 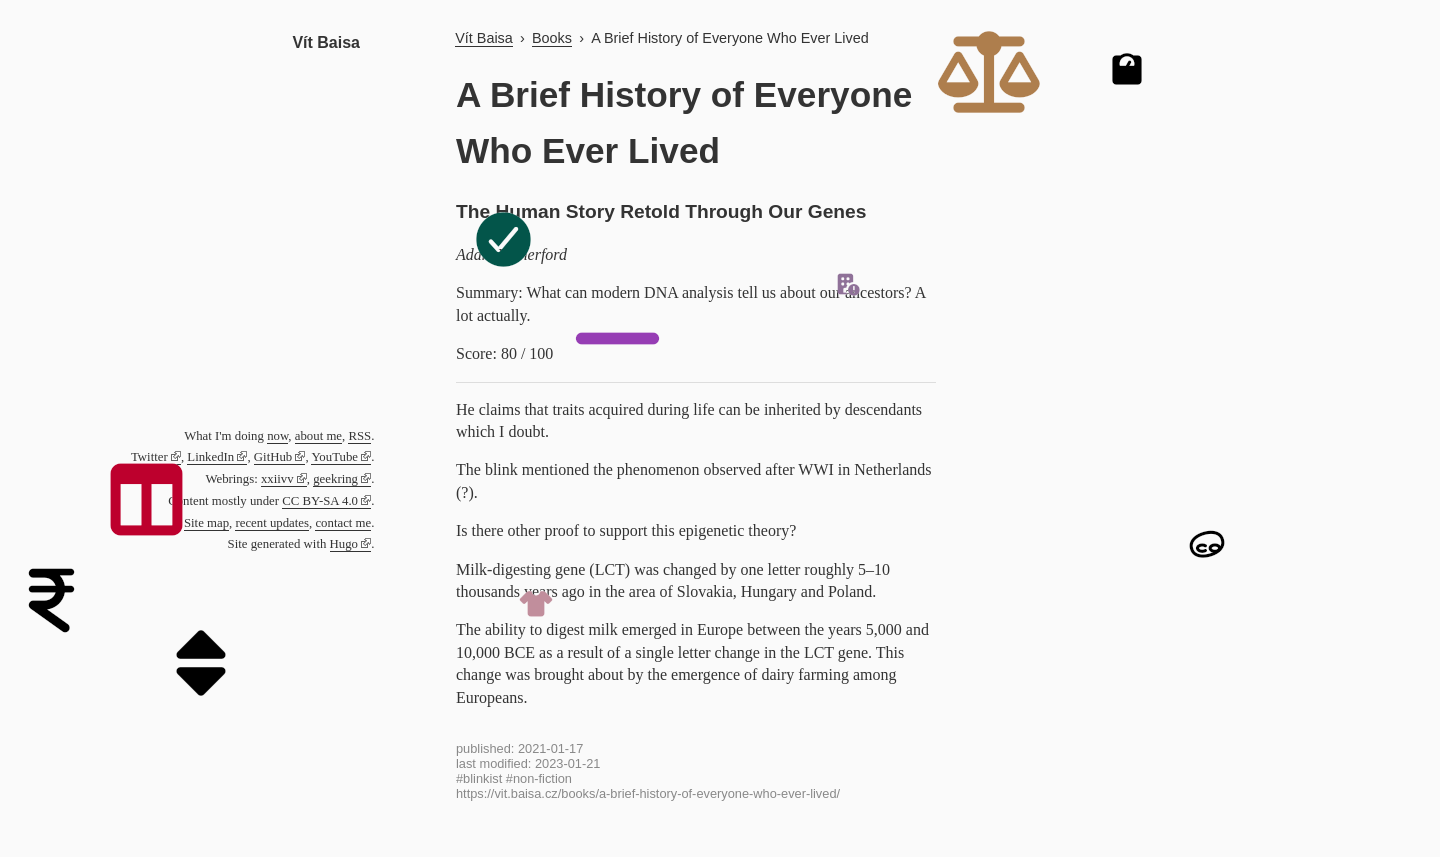 I want to click on switch to column view layout, so click(x=146, y=499).